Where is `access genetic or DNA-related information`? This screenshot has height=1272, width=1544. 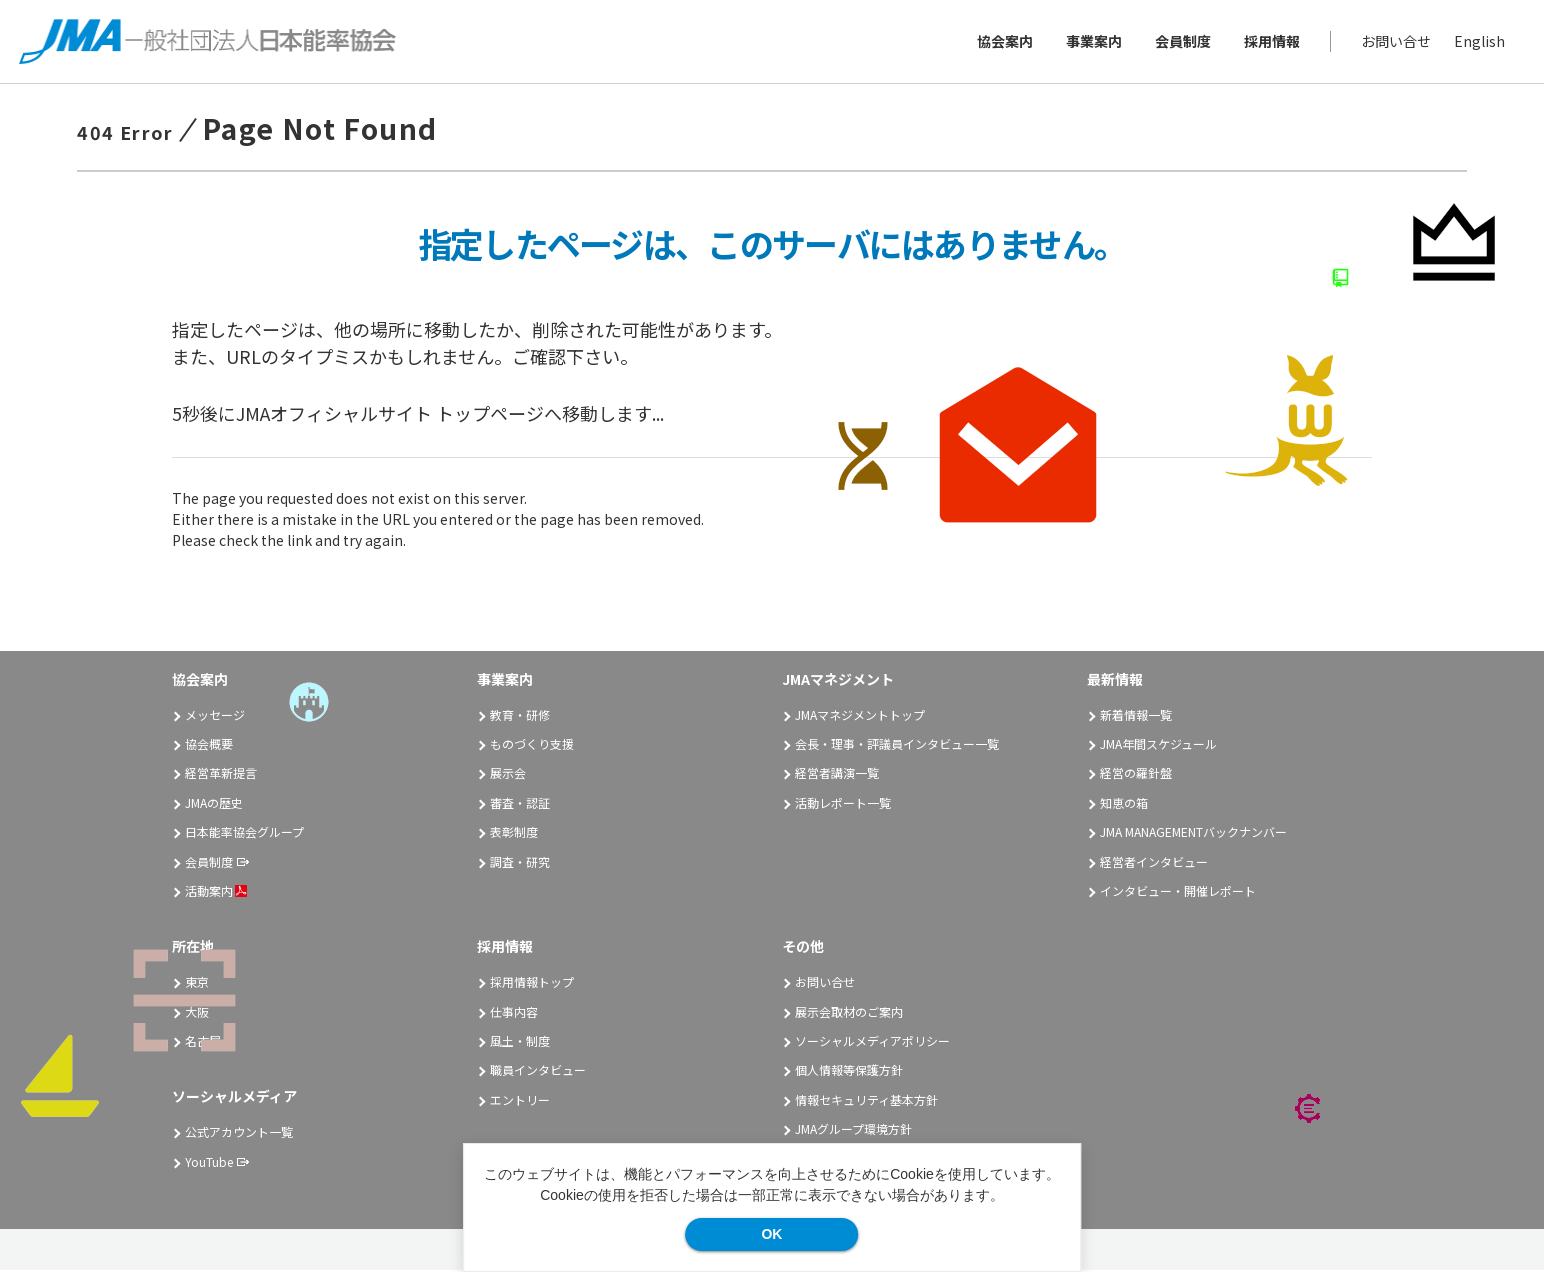 access genetic or DNA-related information is located at coordinates (863, 456).